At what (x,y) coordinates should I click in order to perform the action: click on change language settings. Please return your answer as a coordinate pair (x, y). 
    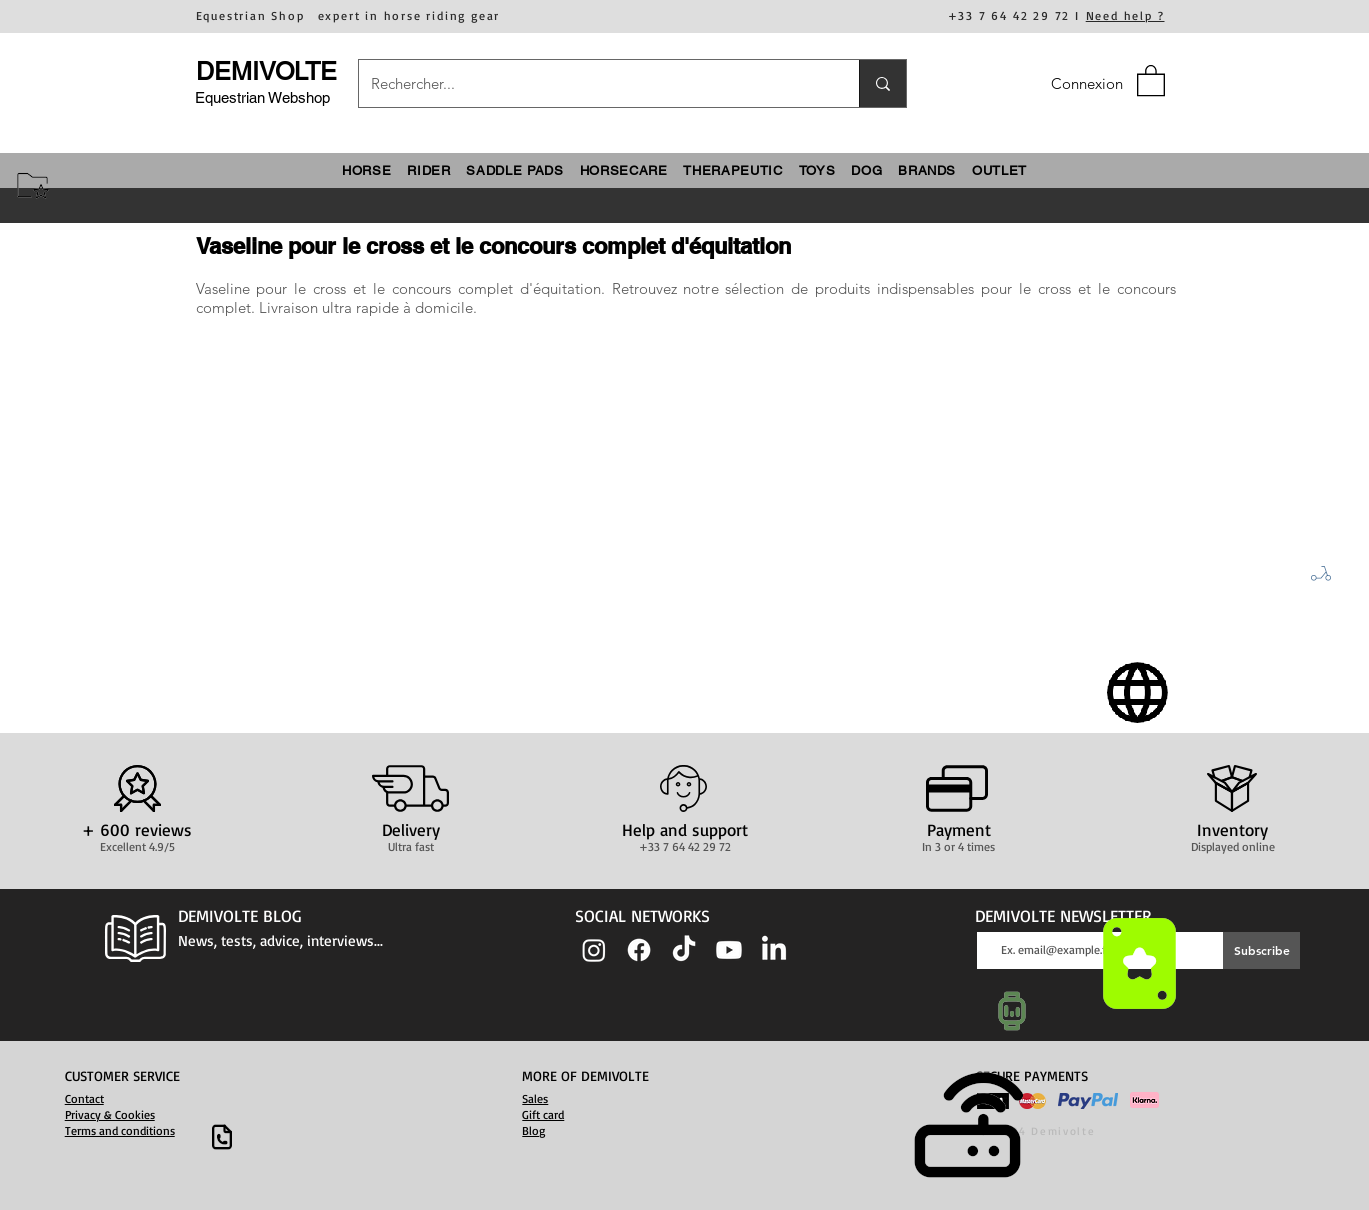
    Looking at the image, I should click on (1137, 692).